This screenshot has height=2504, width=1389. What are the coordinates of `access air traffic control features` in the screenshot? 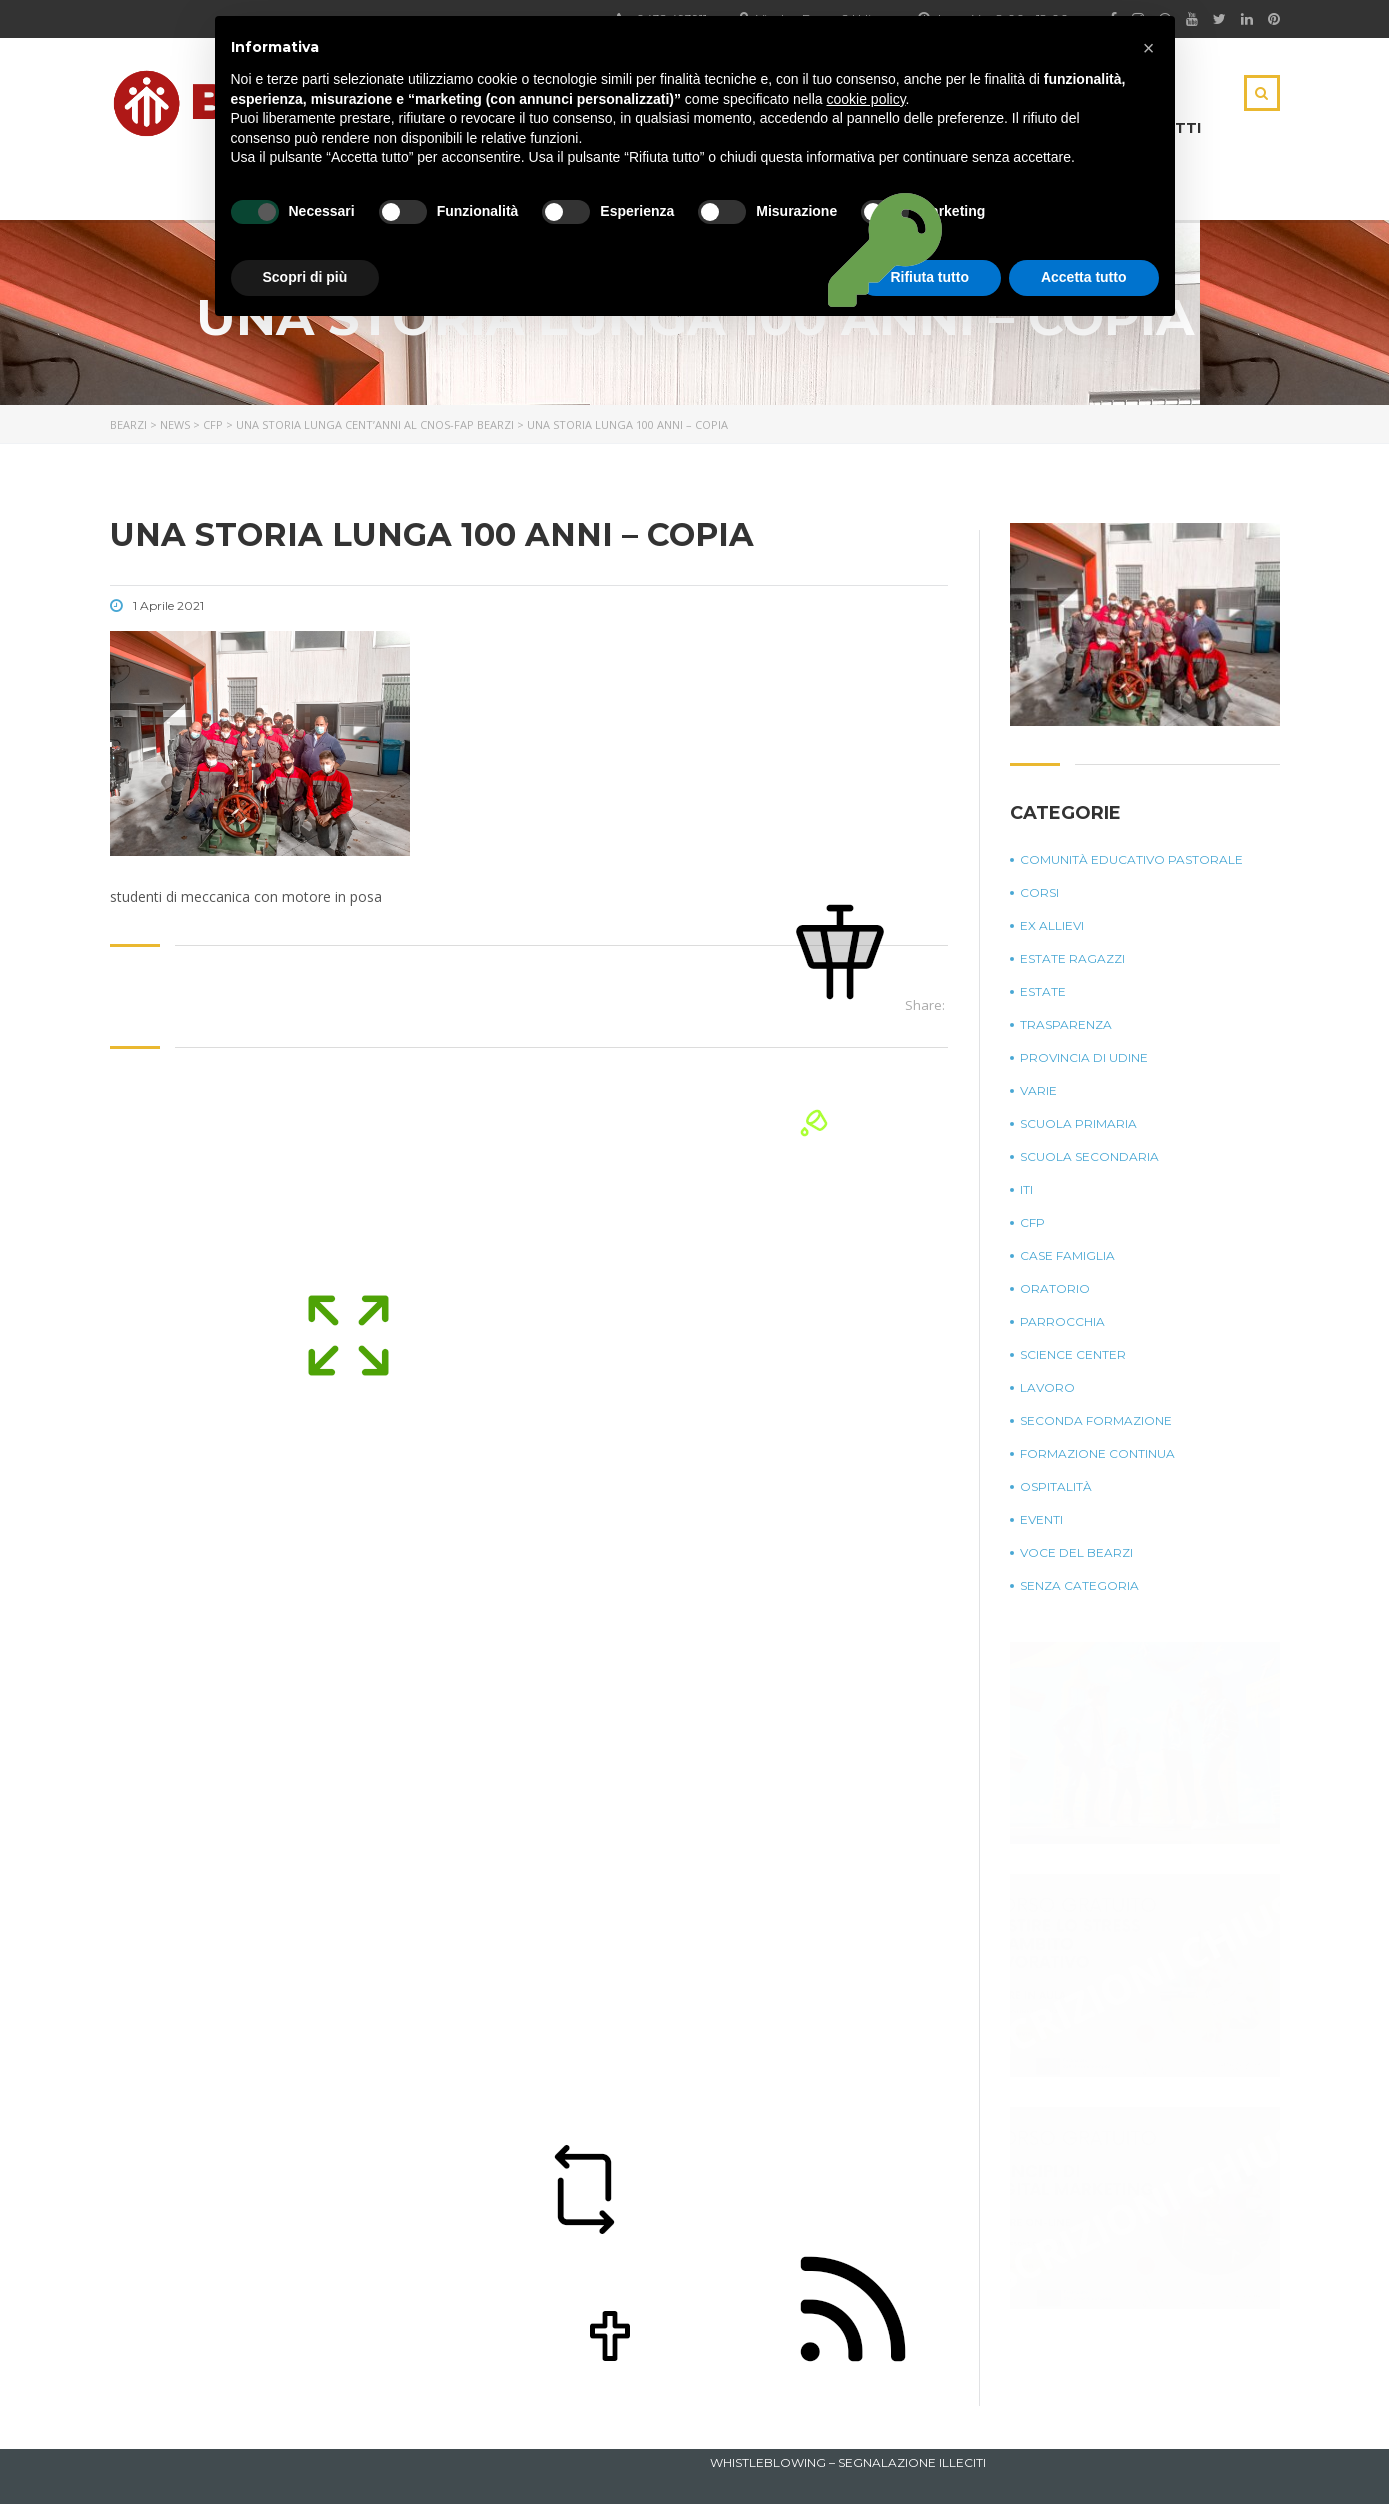 It's located at (840, 952).